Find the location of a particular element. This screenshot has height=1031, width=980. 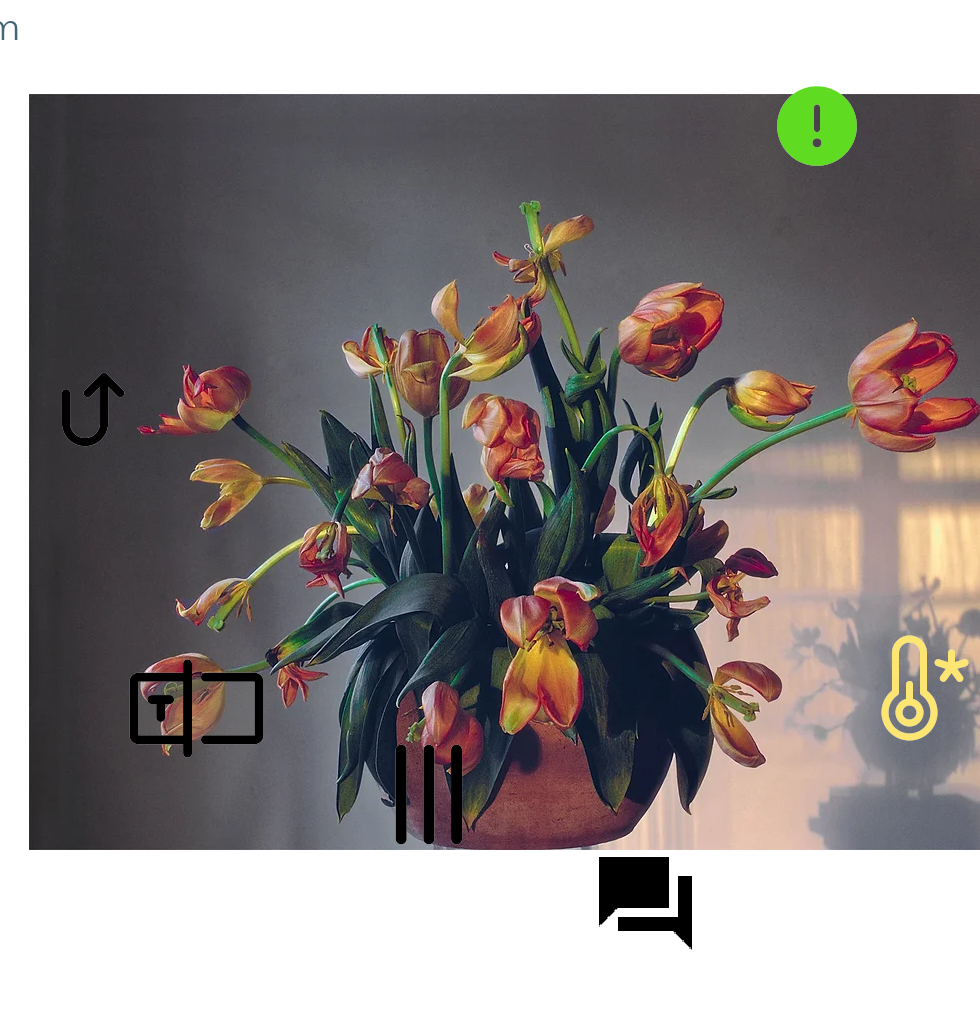

redo or repeat last action is located at coordinates (90, 409).